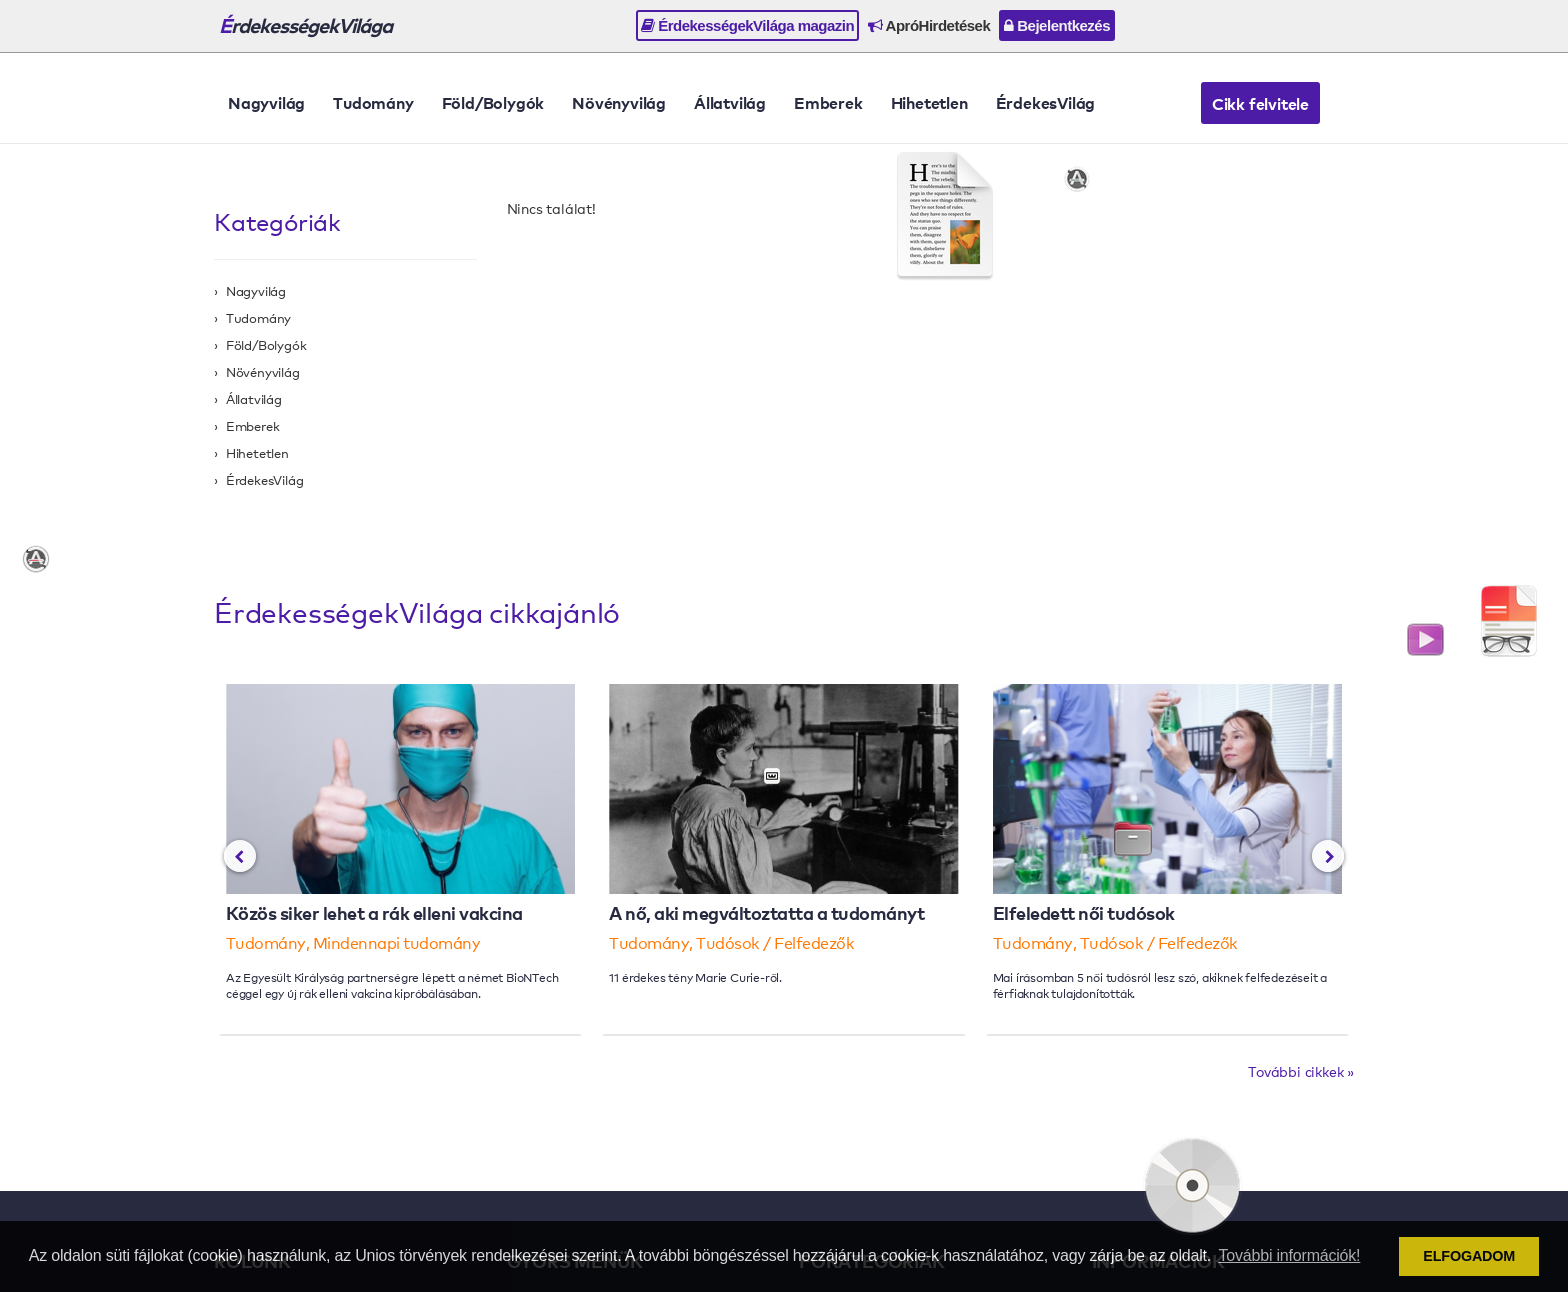 This screenshot has width=1568, height=1292. Describe the element at coordinates (1133, 838) in the screenshot. I see `open the file manager` at that location.